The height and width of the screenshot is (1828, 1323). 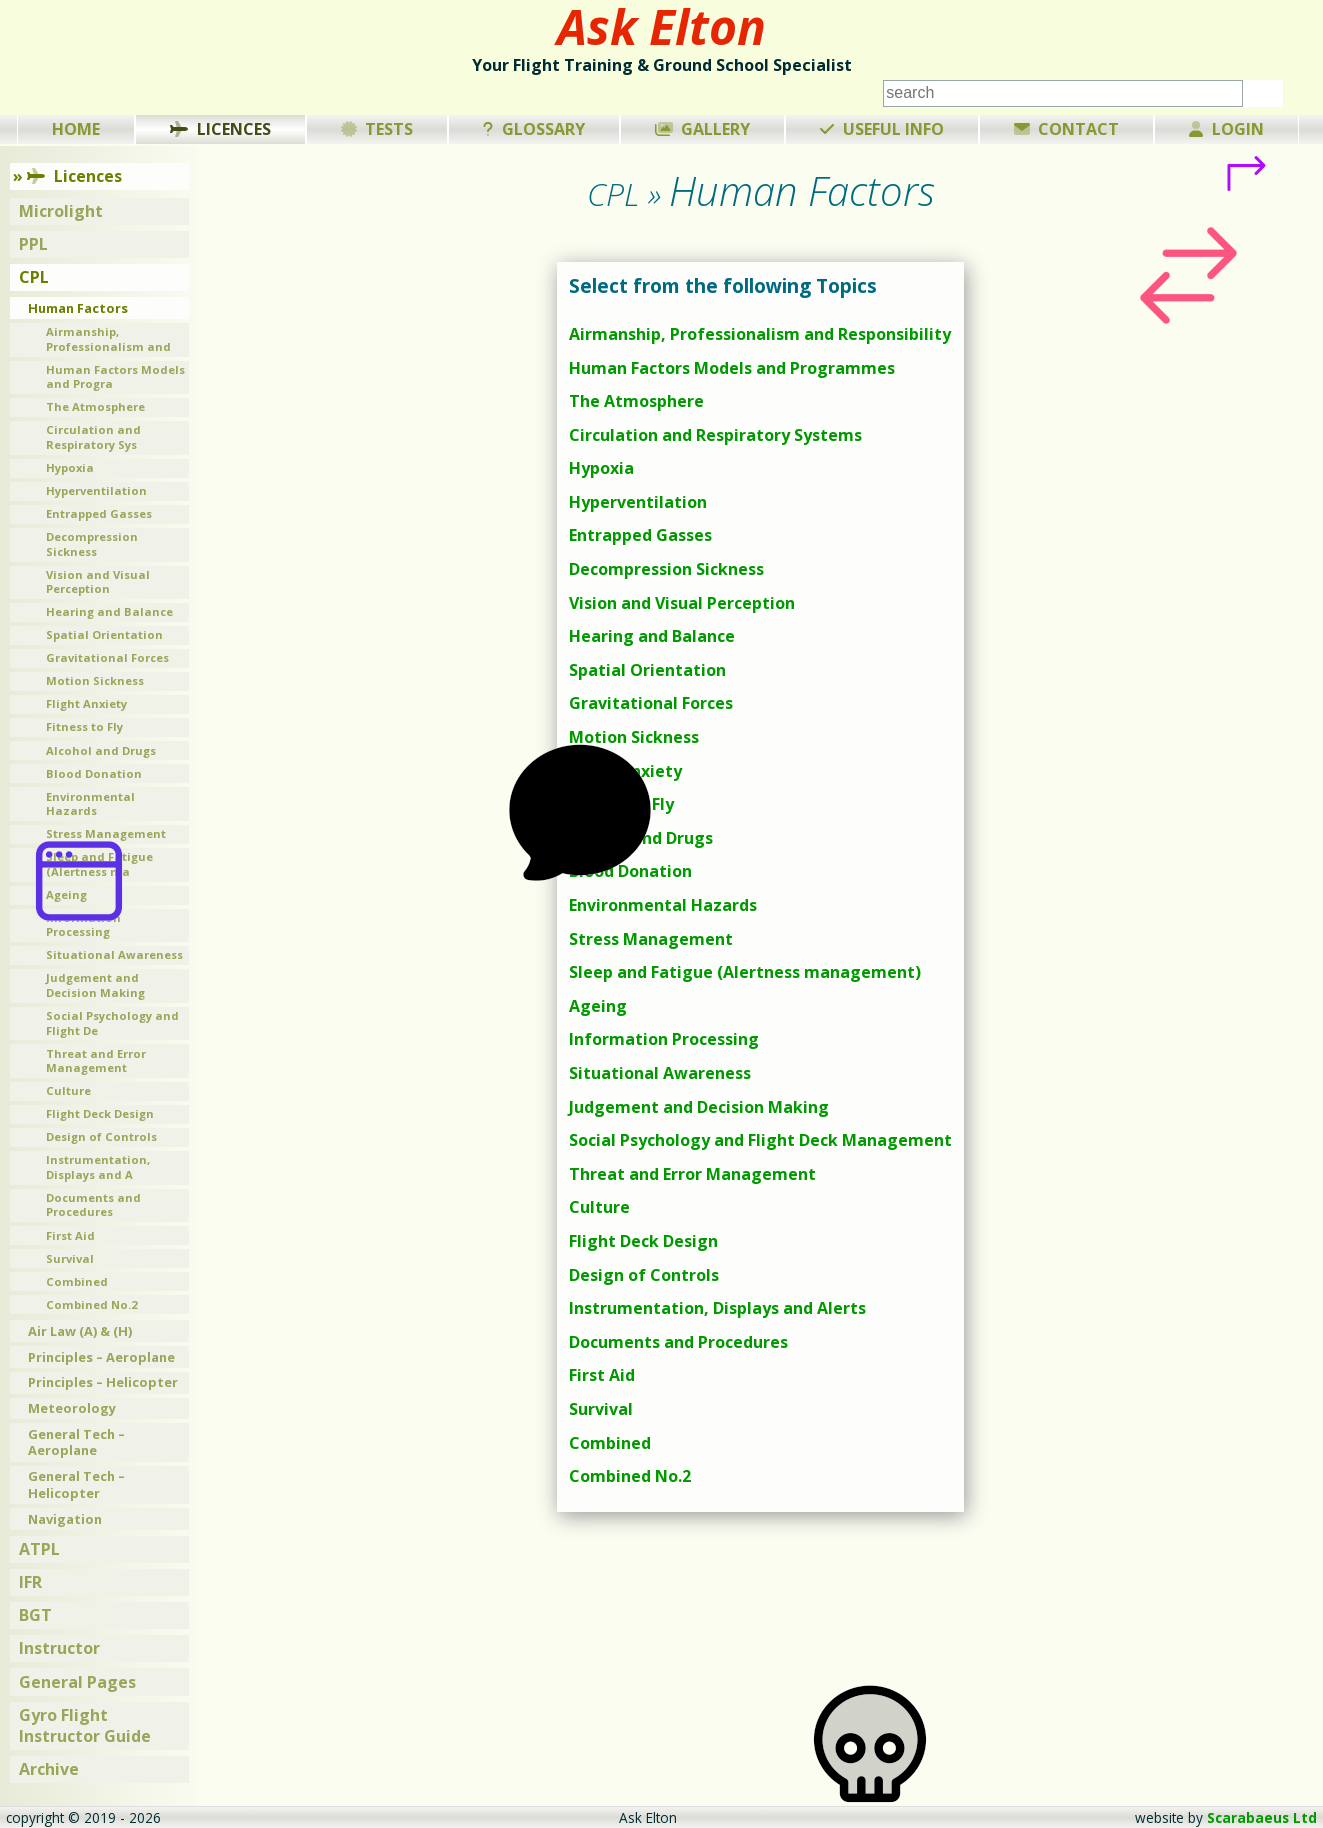 What do you see at coordinates (580, 810) in the screenshot?
I see `open chat or messaging` at bounding box center [580, 810].